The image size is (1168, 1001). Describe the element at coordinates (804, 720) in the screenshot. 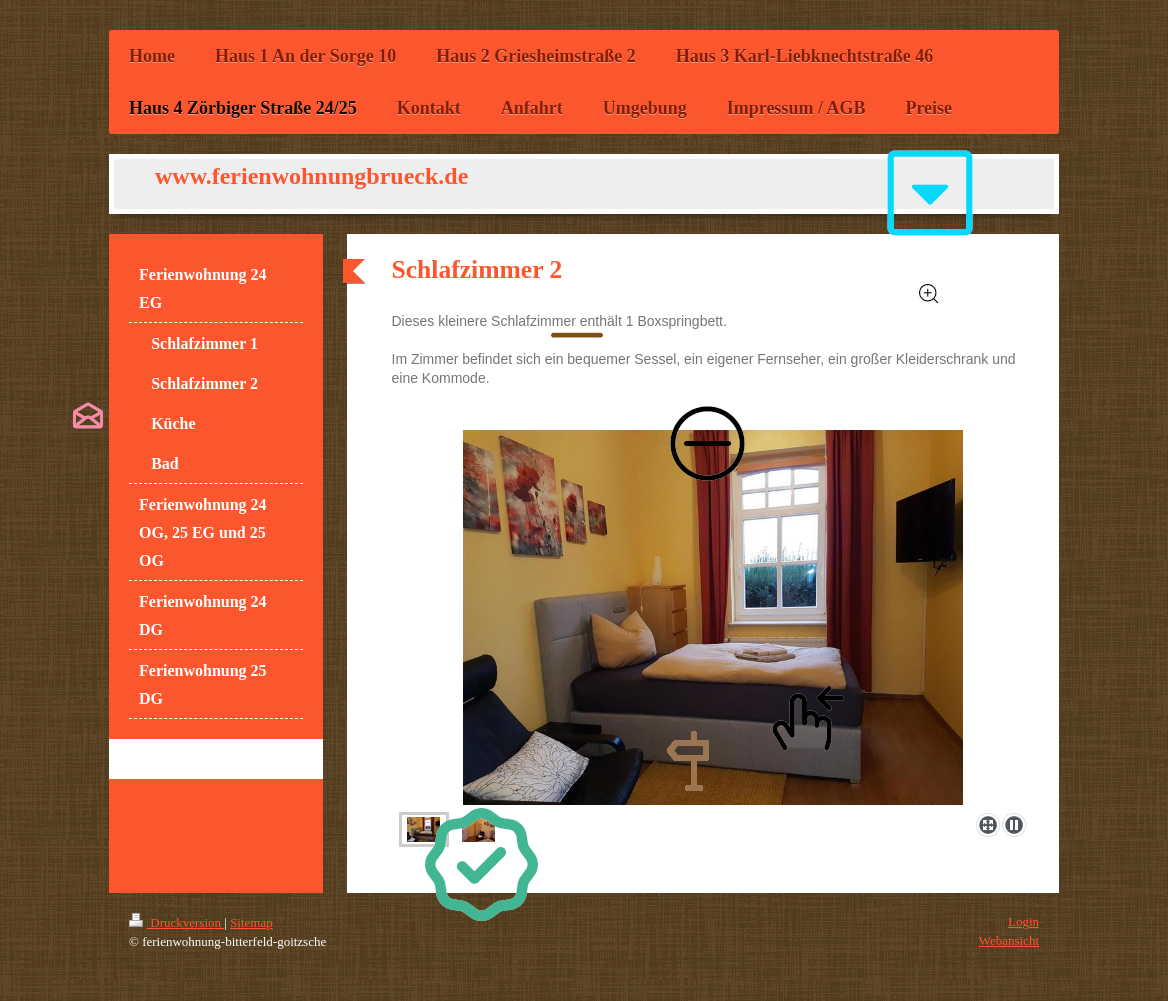

I see `swipe left to navigate or dismiss` at that location.